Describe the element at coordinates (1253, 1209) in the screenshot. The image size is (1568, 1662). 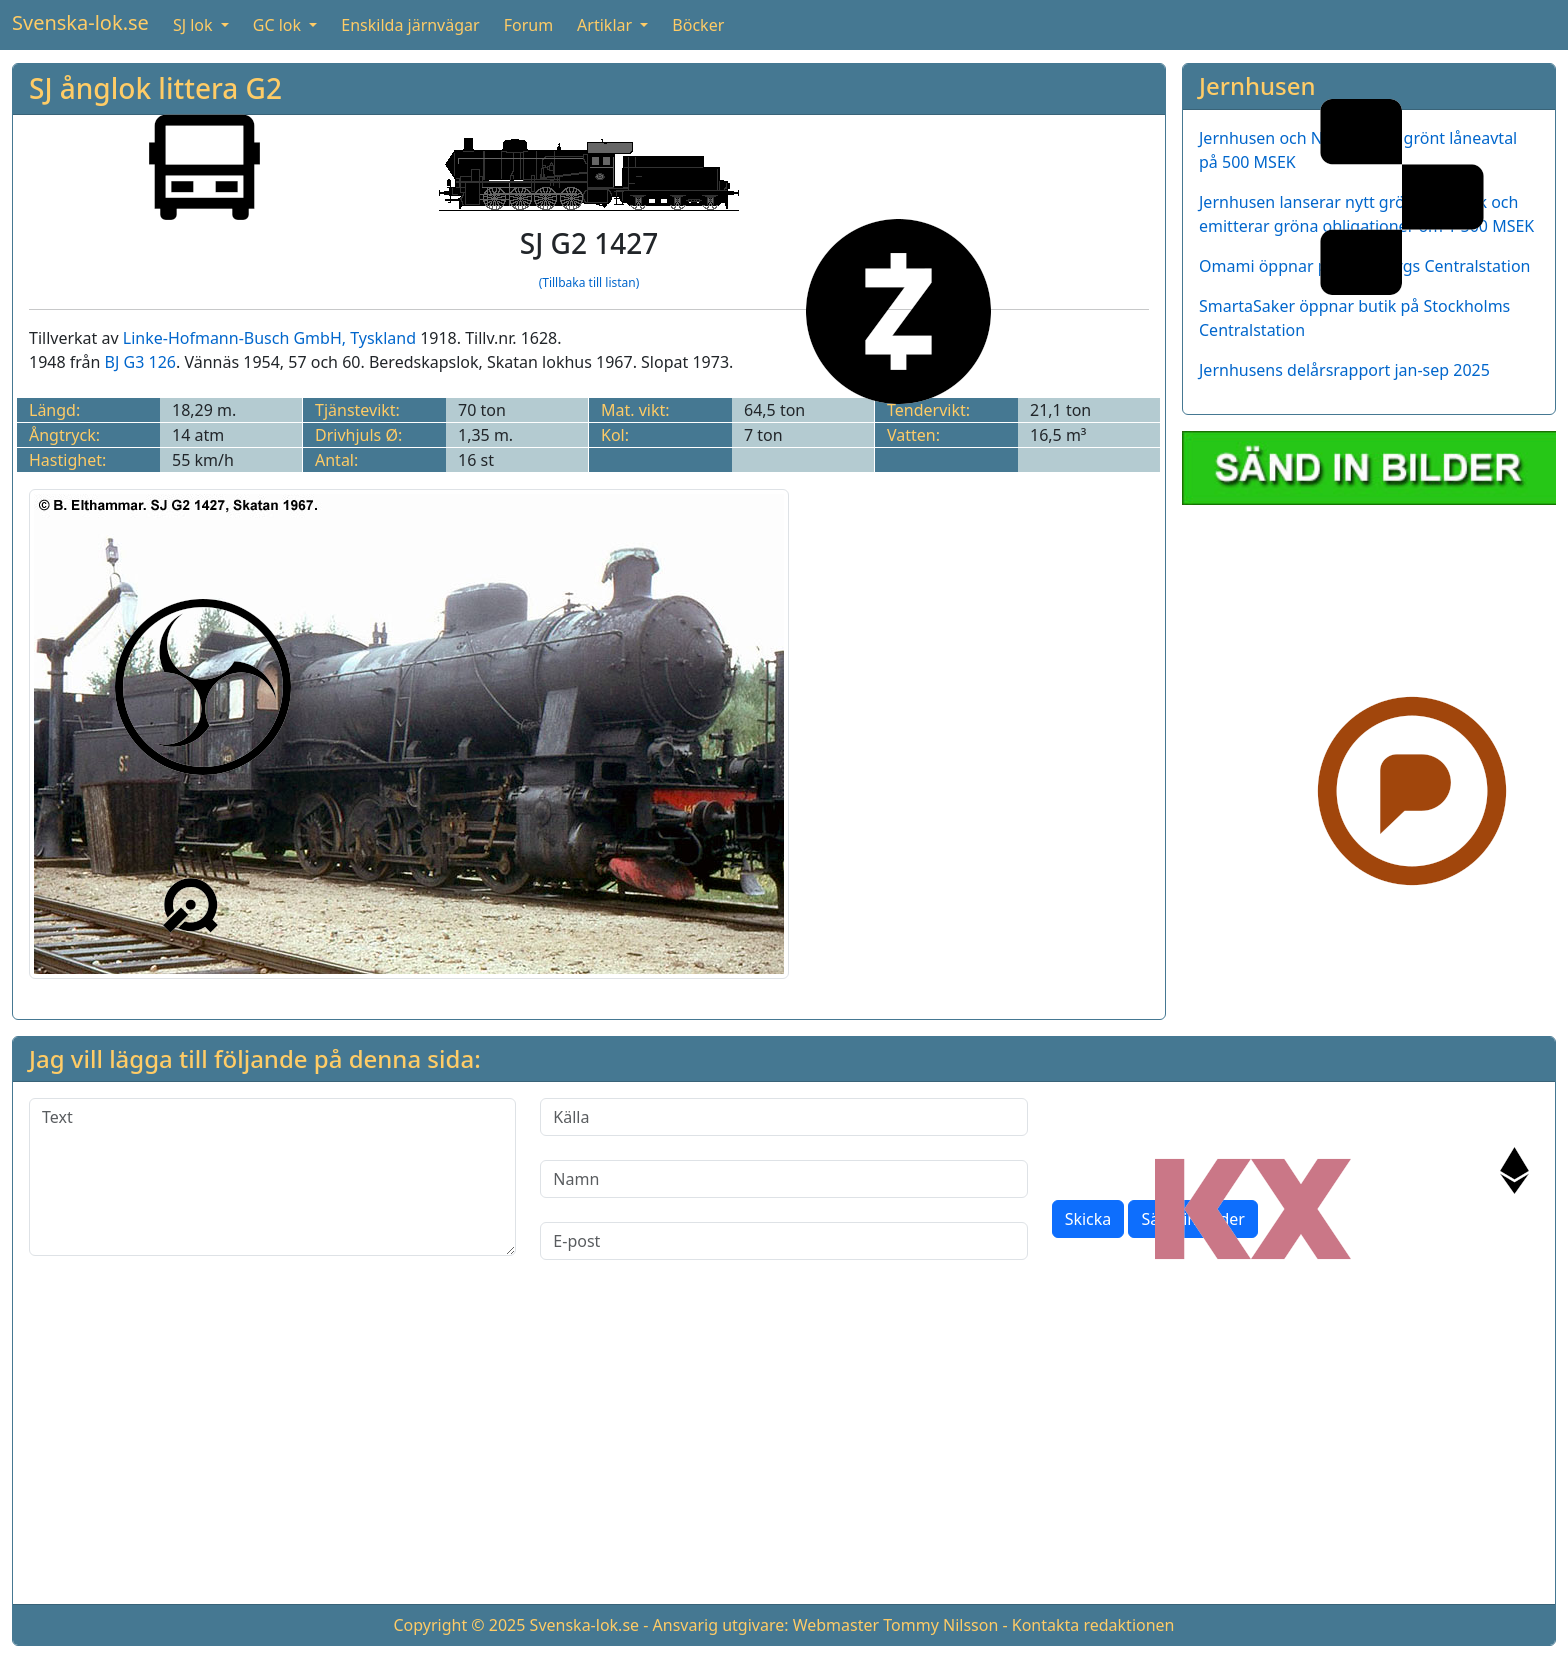
I see `kx systems company logo` at that location.